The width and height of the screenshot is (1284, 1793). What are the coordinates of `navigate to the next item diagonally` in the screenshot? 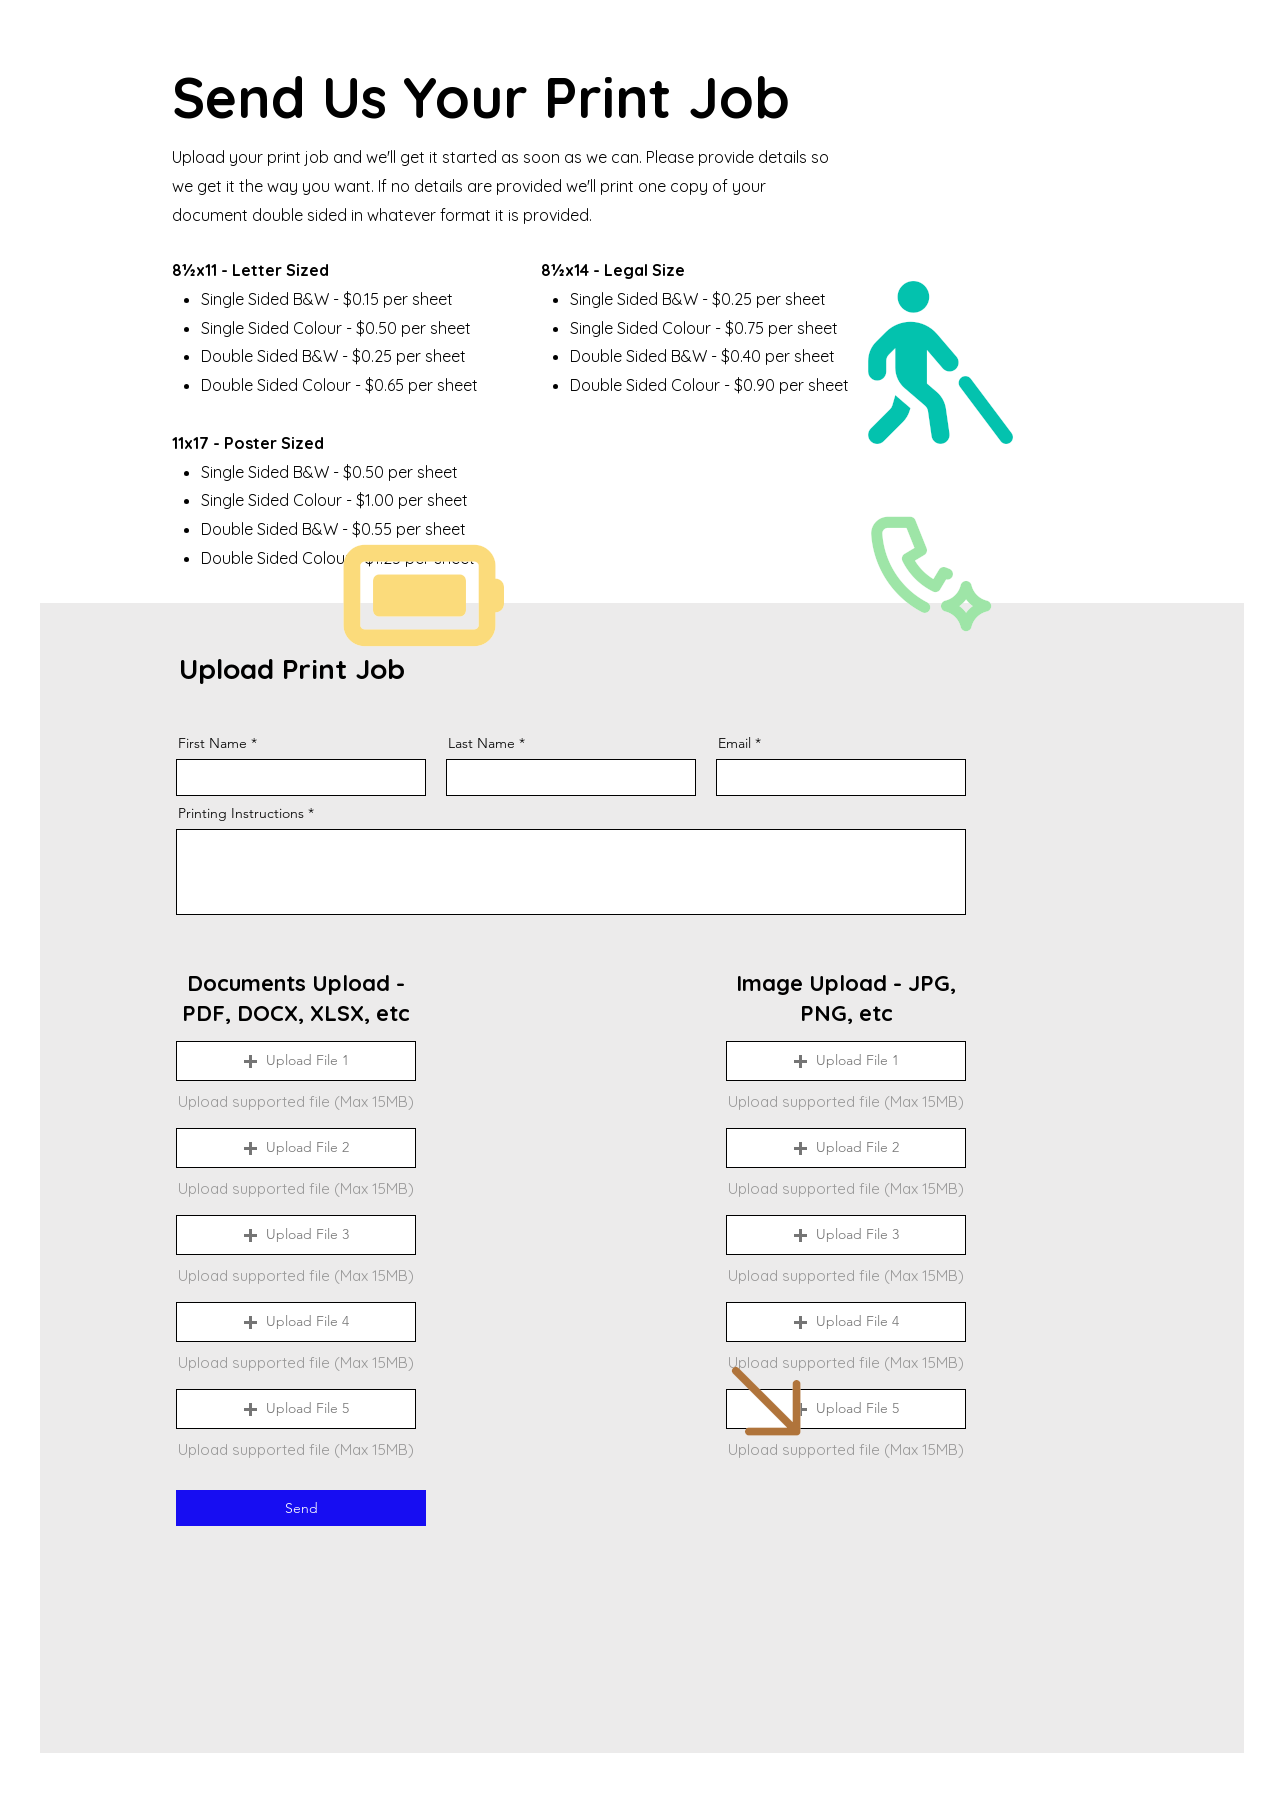 It's located at (763, 1398).